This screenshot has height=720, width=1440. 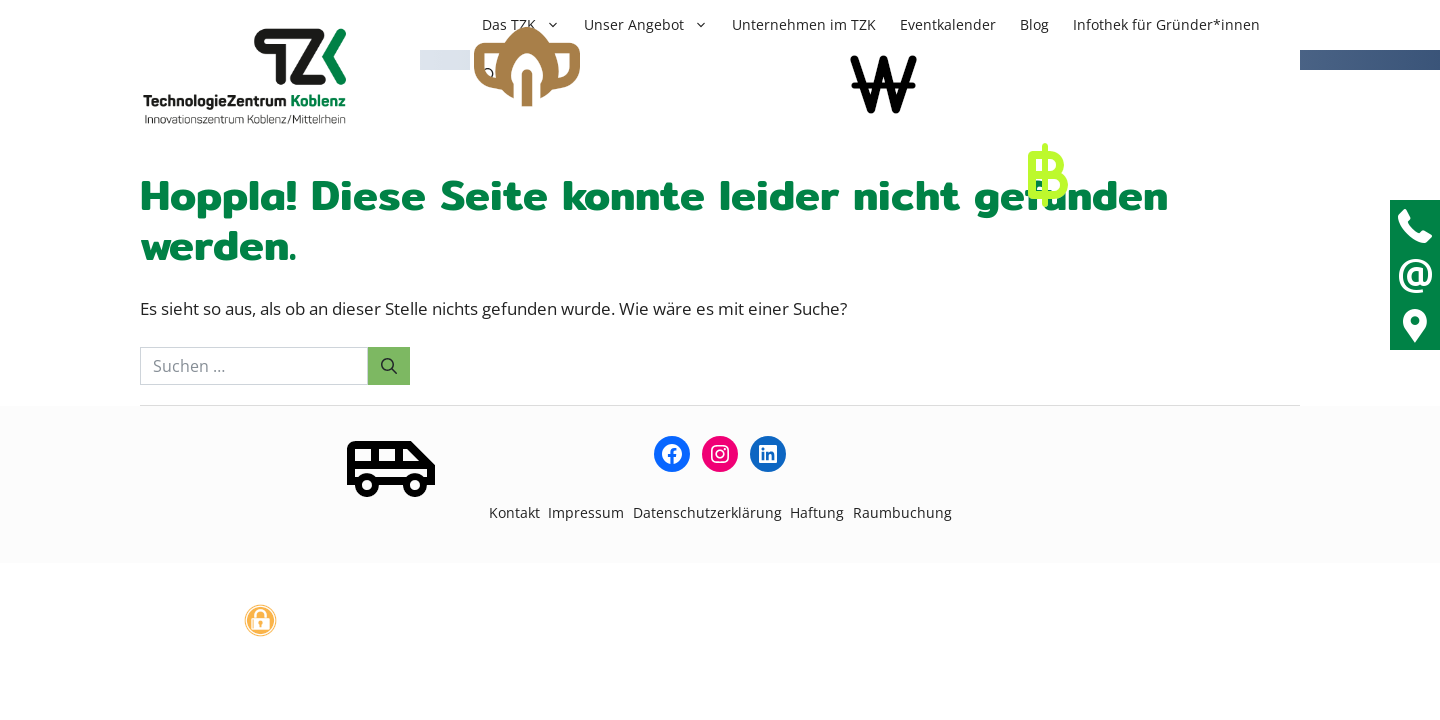 I want to click on indicates respiratory protection or ventilator equipment, so click(x=527, y=64).